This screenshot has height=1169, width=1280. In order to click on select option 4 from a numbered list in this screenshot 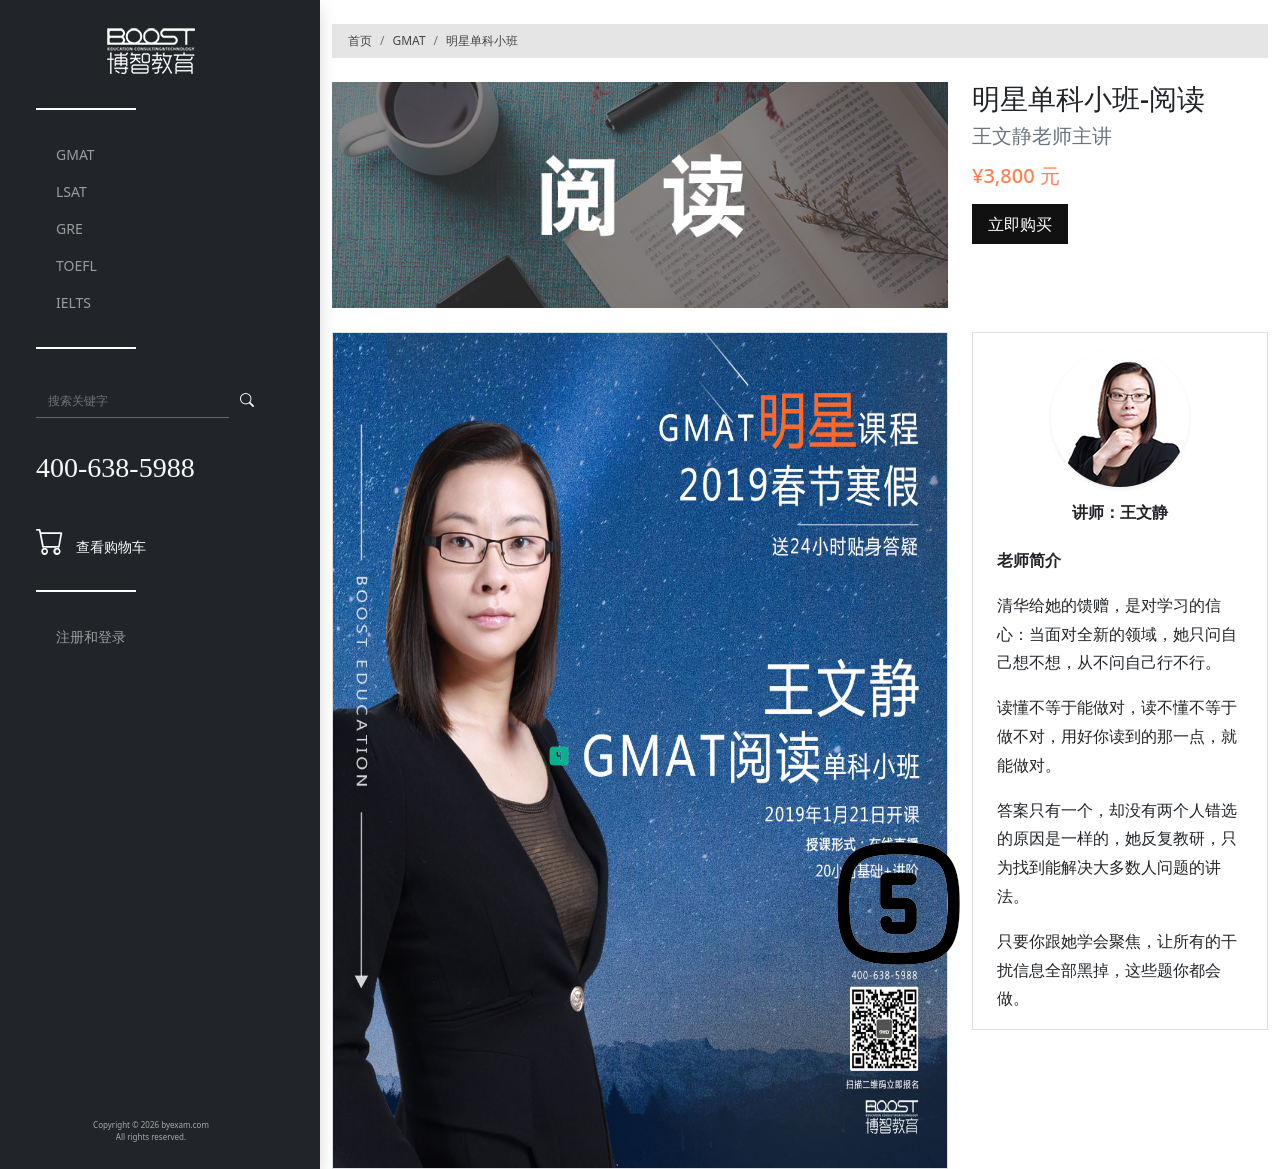, I will do `click(559, 756)`.